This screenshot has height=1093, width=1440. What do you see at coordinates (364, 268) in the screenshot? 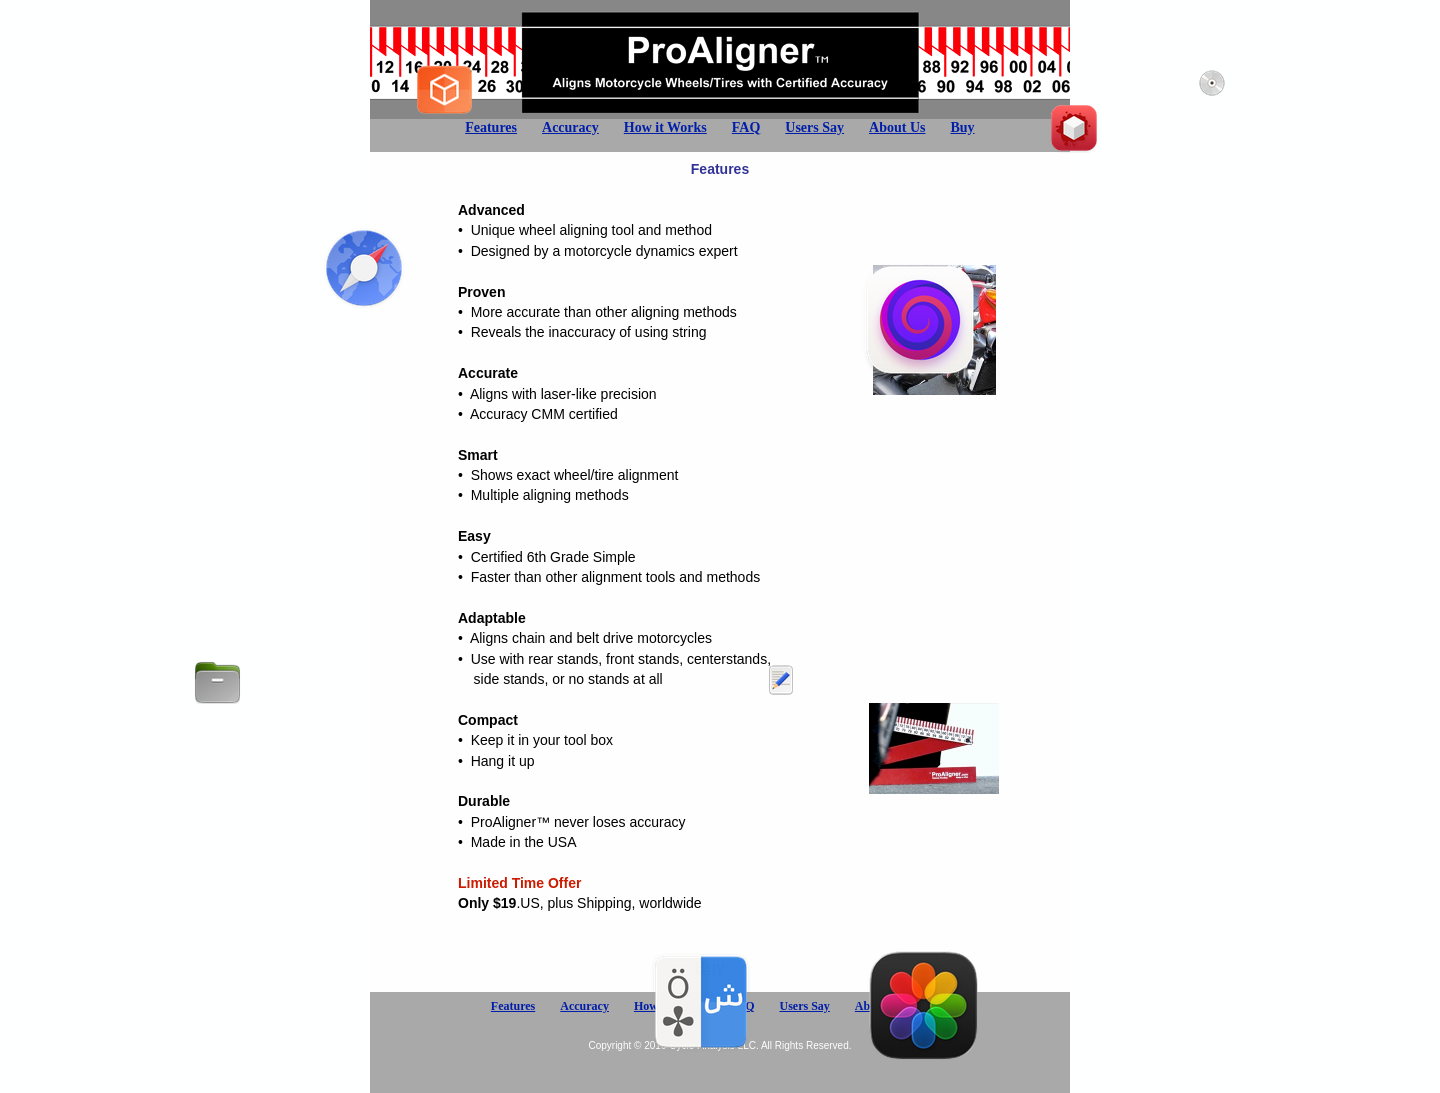
I see `launch the web browser app` at bounding box center [364, 268].